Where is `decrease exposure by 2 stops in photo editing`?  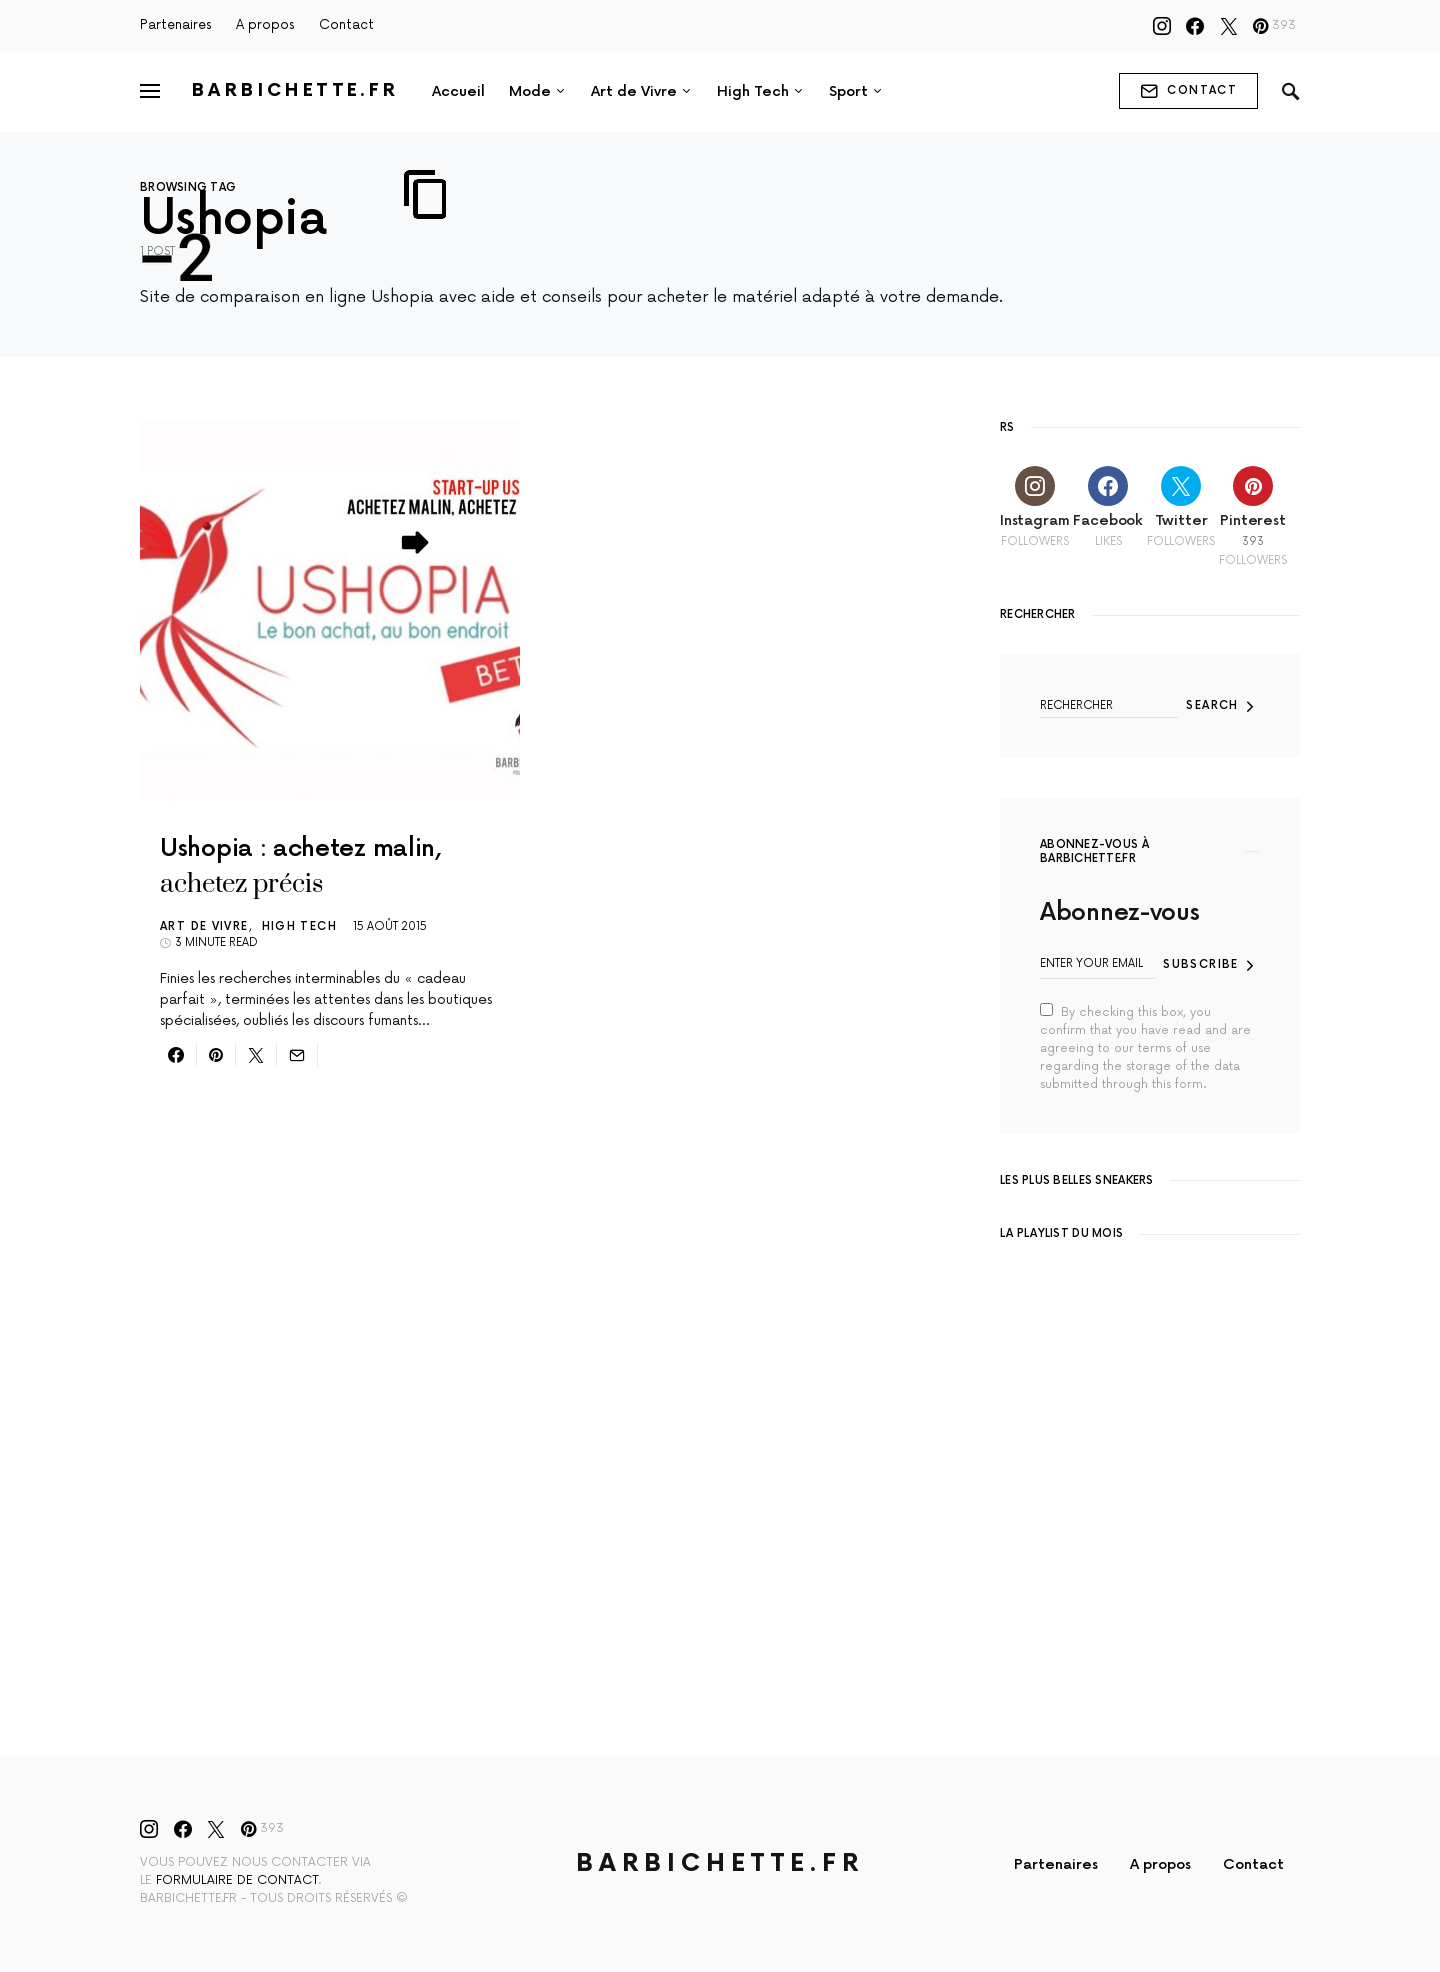 decrease exposure by 2 stops in photo editing is located at coordinates (179, 259).